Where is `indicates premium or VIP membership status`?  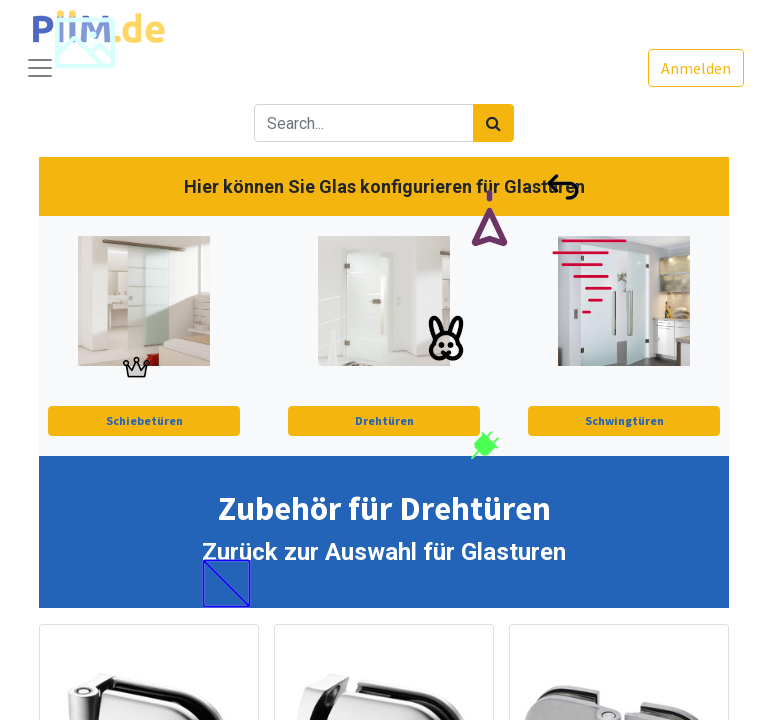 indicates premium or VIP membership status is located at coordinates (136, 368).